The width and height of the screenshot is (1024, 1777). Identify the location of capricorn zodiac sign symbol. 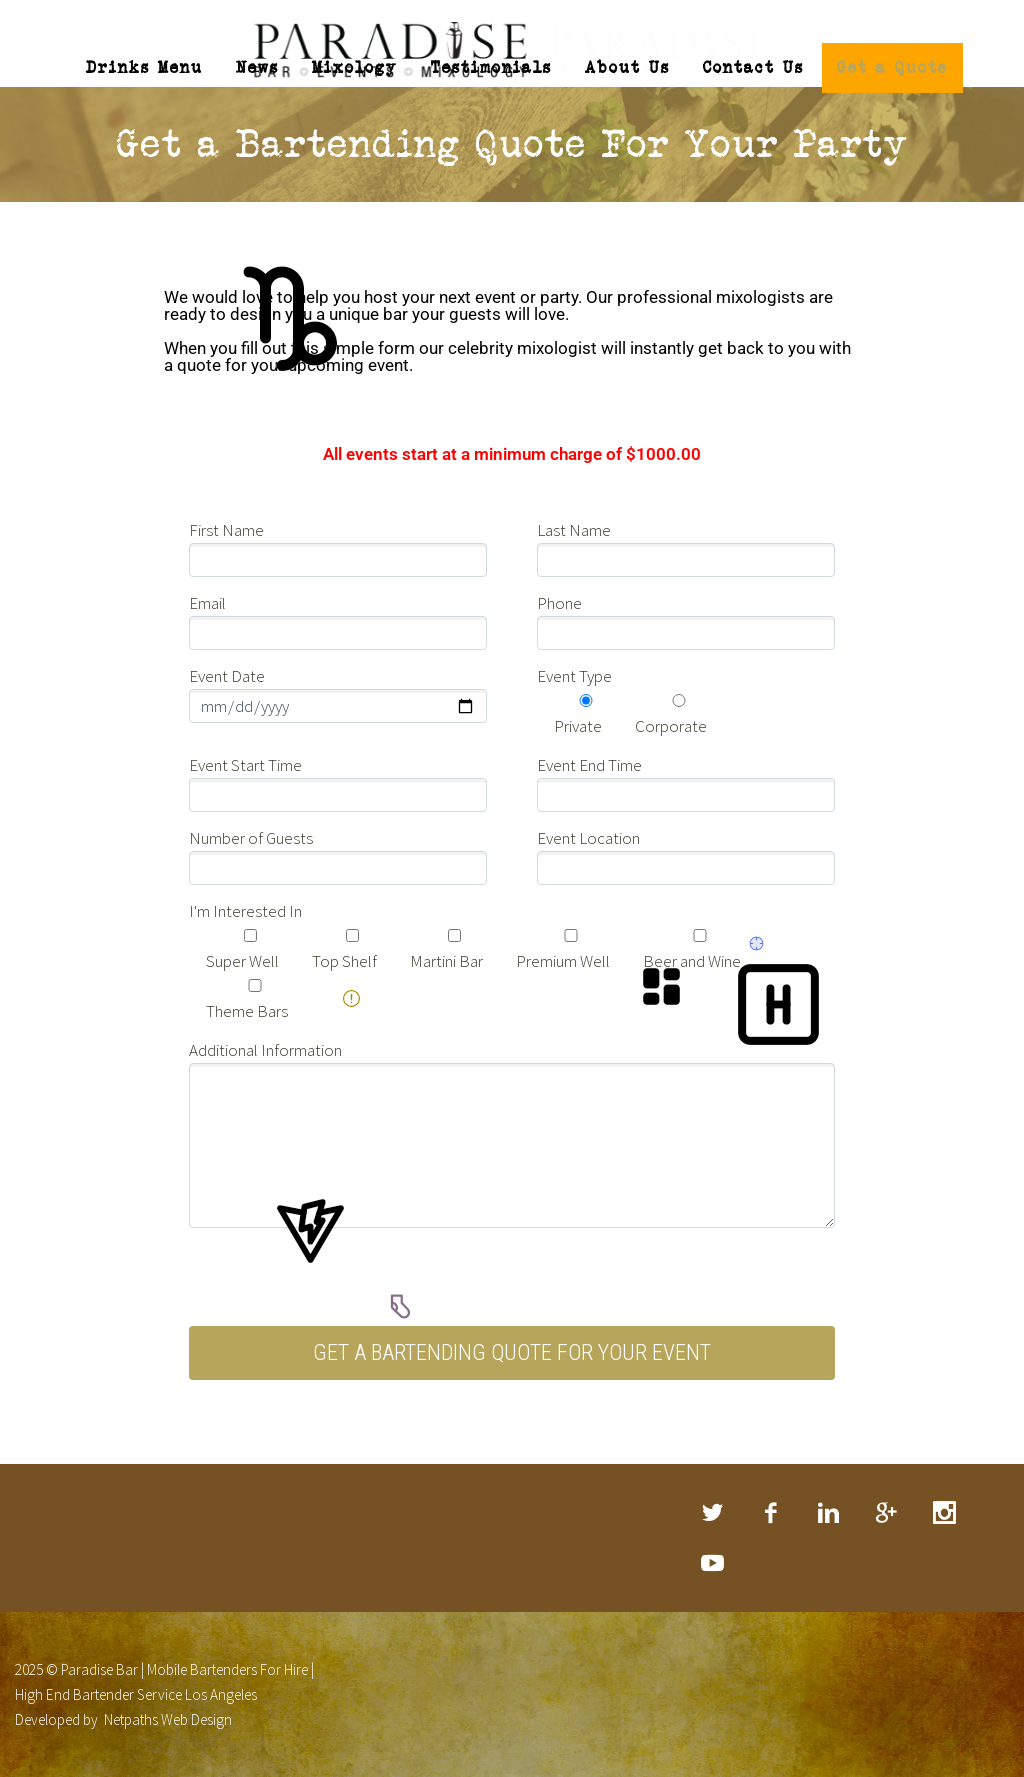
(293, 316).